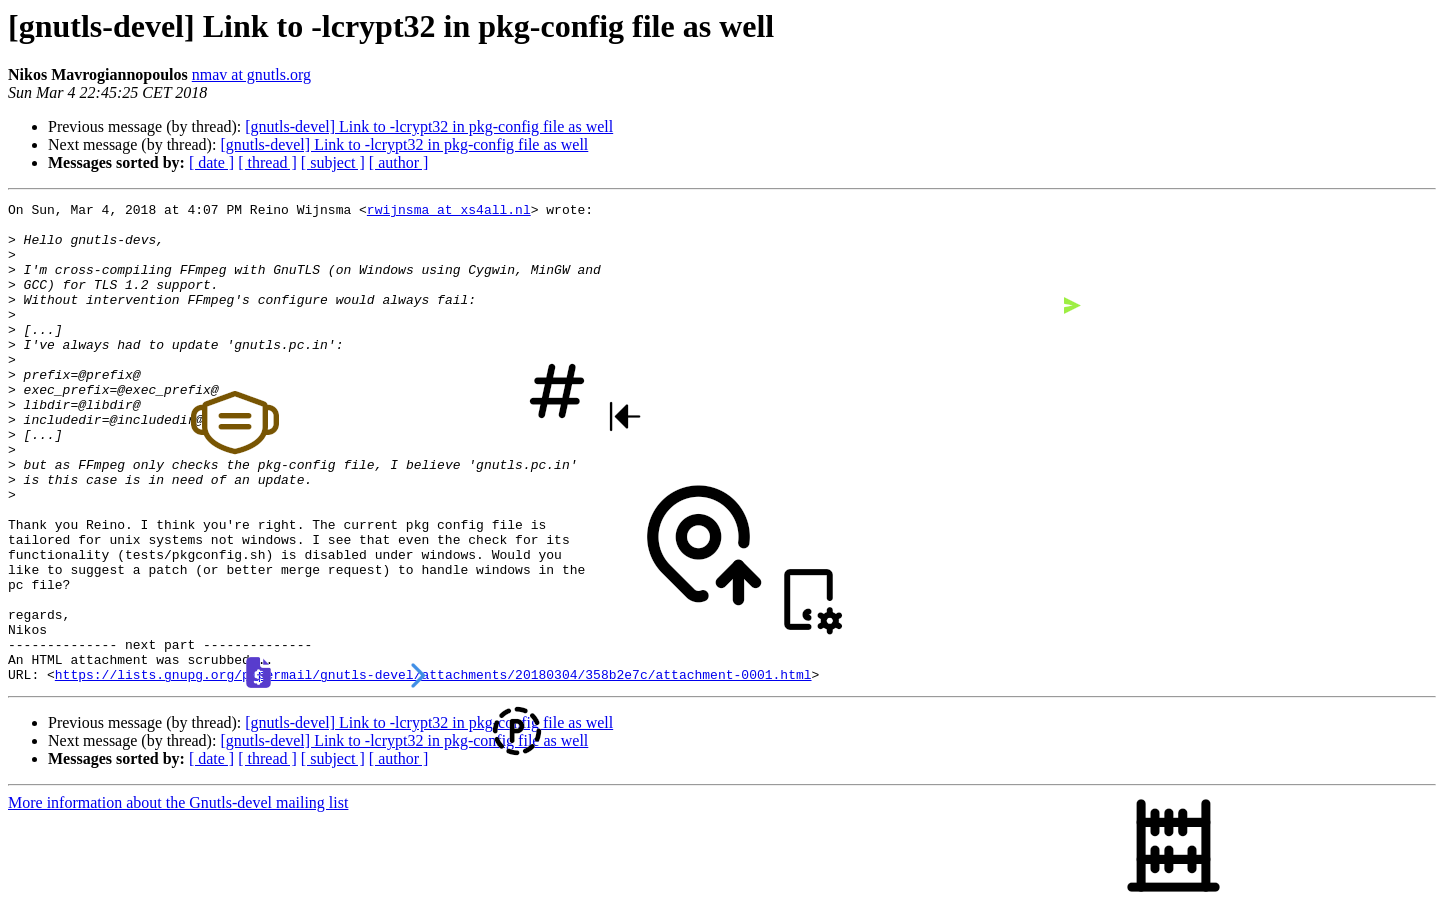 The width and height of the screenshot is (1444, 916). What do you see at coordinates (1173, 845) in the screenshot?
I see `access calculator or counting tool` at bounding box center [1173, 845].